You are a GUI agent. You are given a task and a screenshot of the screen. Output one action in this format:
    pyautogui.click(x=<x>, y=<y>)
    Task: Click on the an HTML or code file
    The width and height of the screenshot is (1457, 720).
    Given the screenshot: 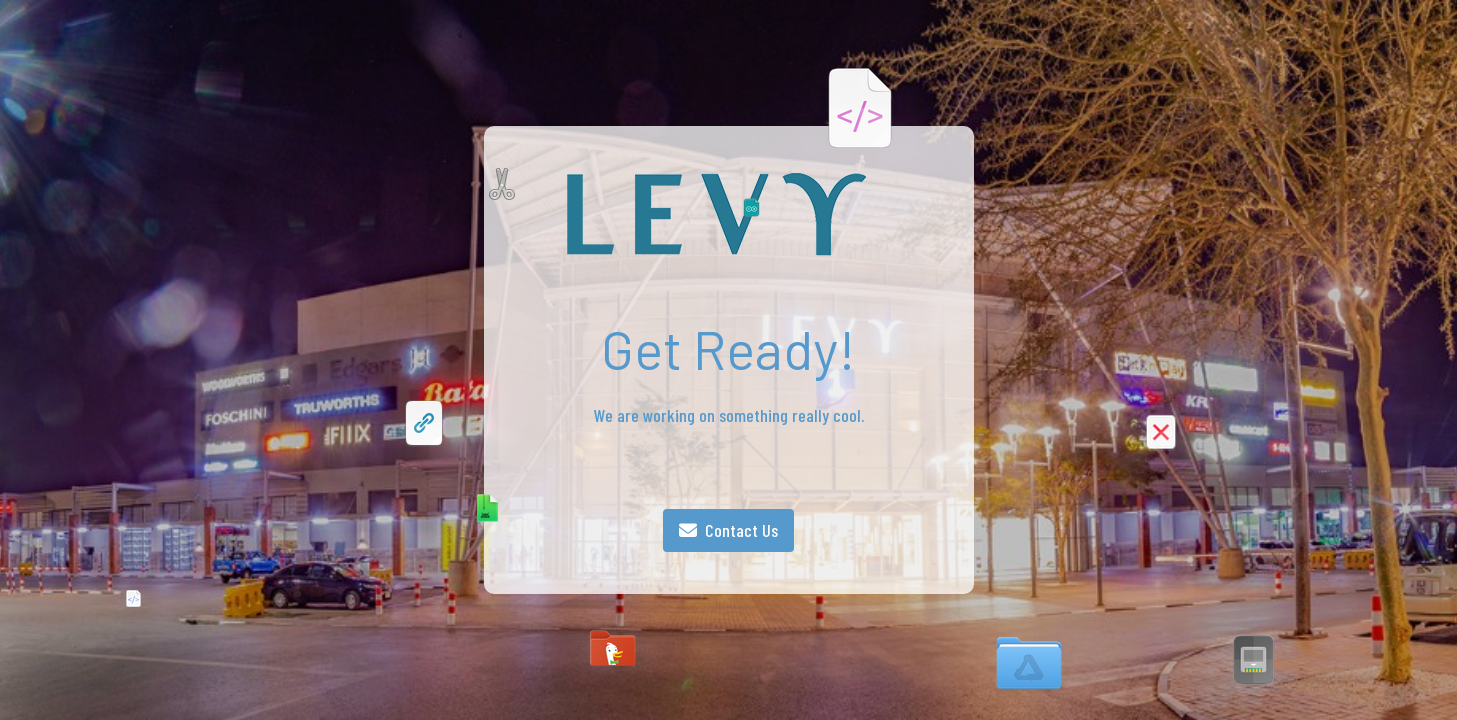 What is the action you would take?
    pyautogui.click(x=133, y=598)
    